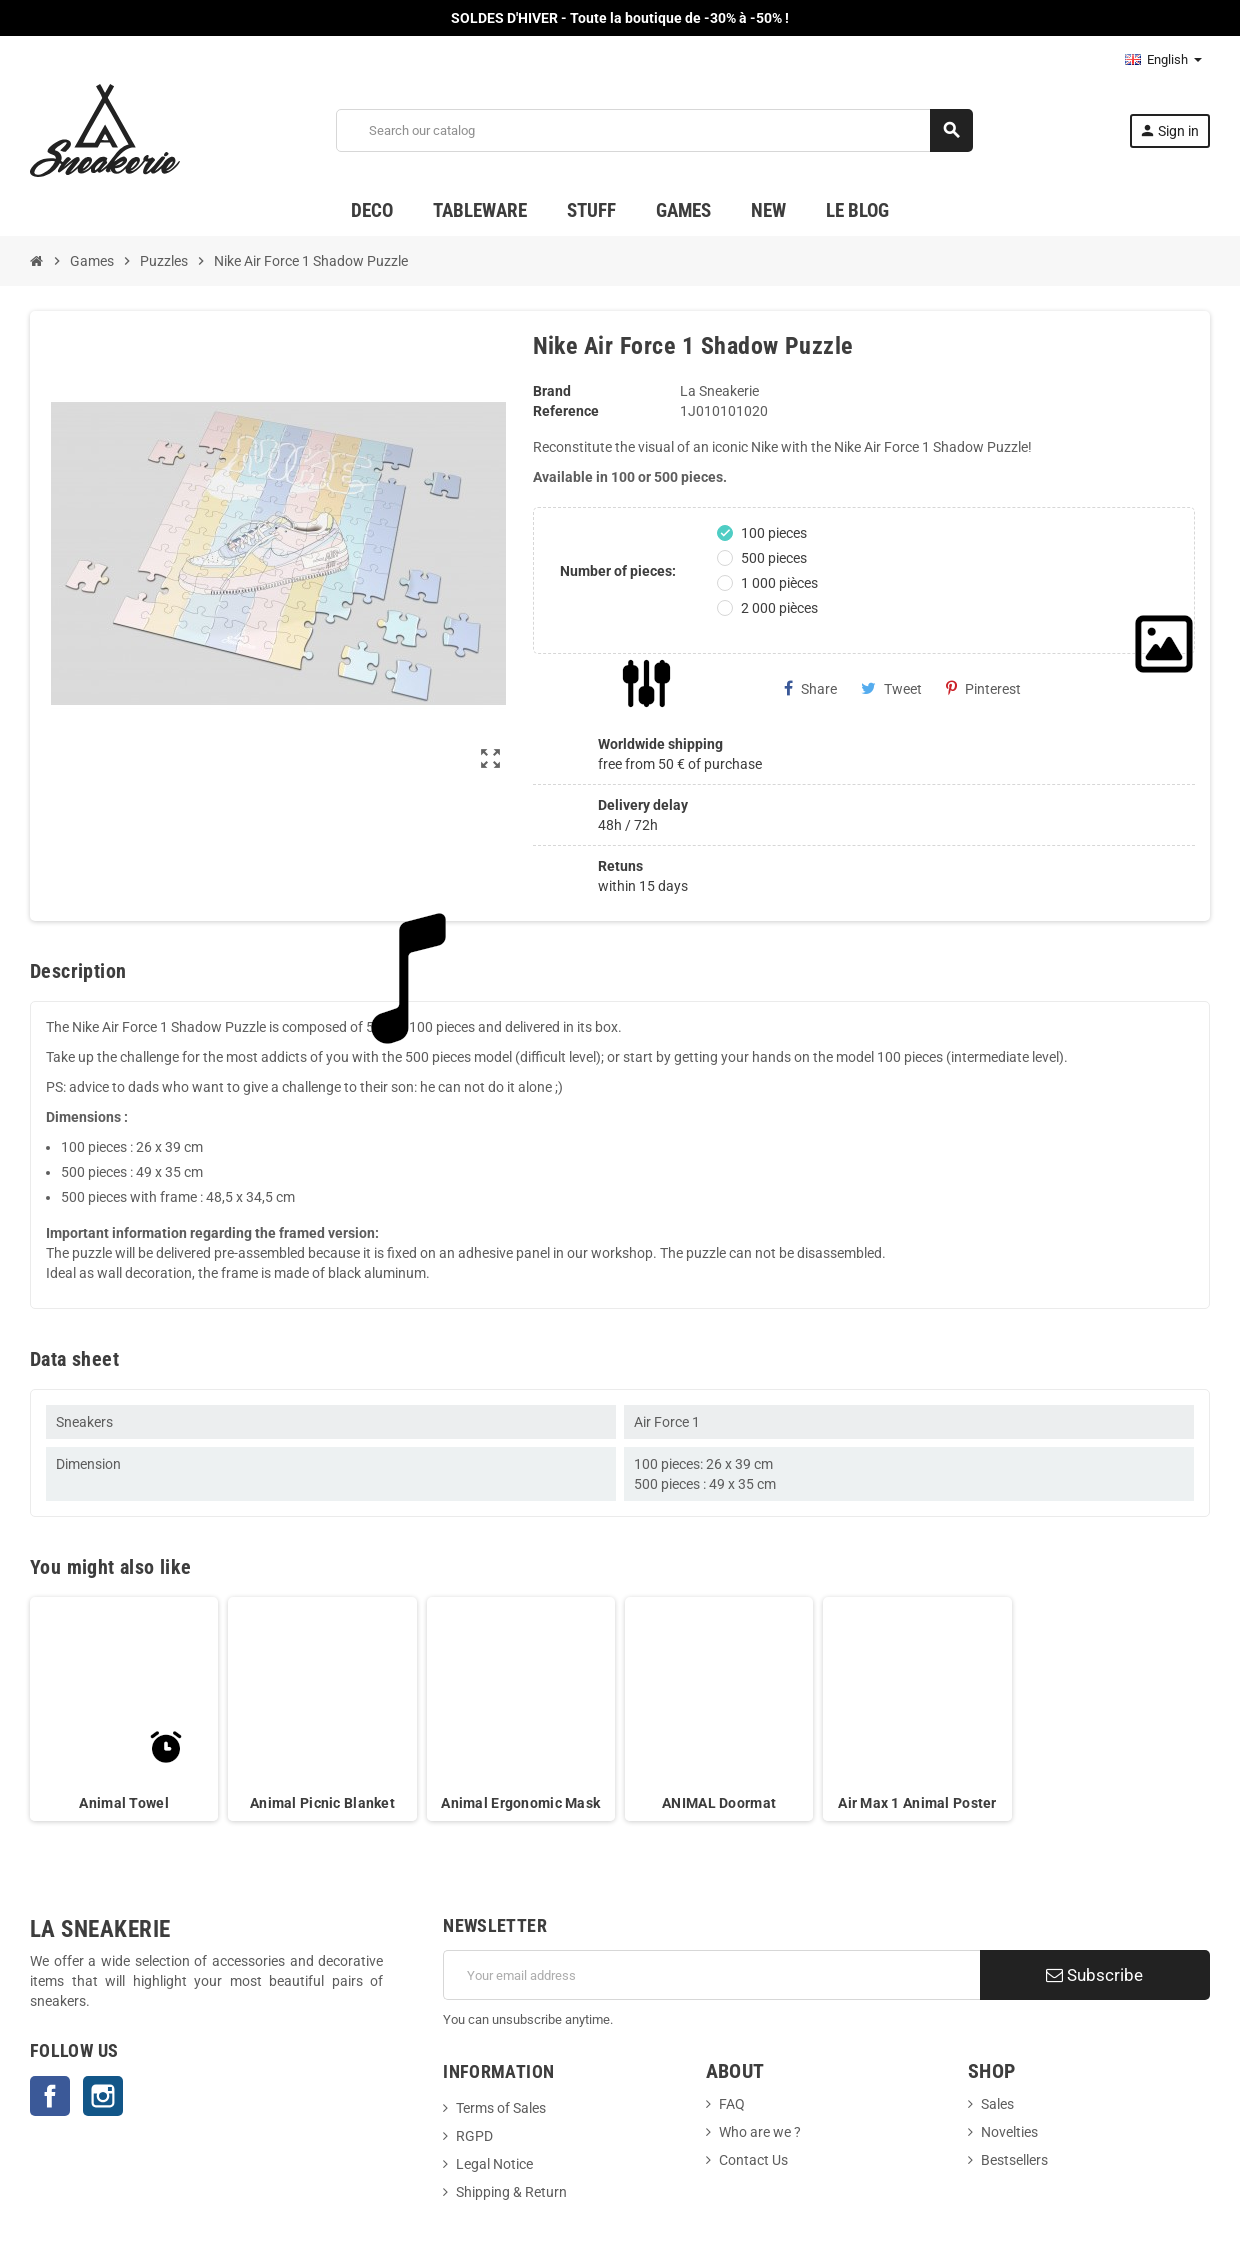 This screenshot has height=2266, width=1240. Describe the element at coordinates (646, 683) in the screenshot. I see `view candlestick chart for stock or crypto trading` at that location.